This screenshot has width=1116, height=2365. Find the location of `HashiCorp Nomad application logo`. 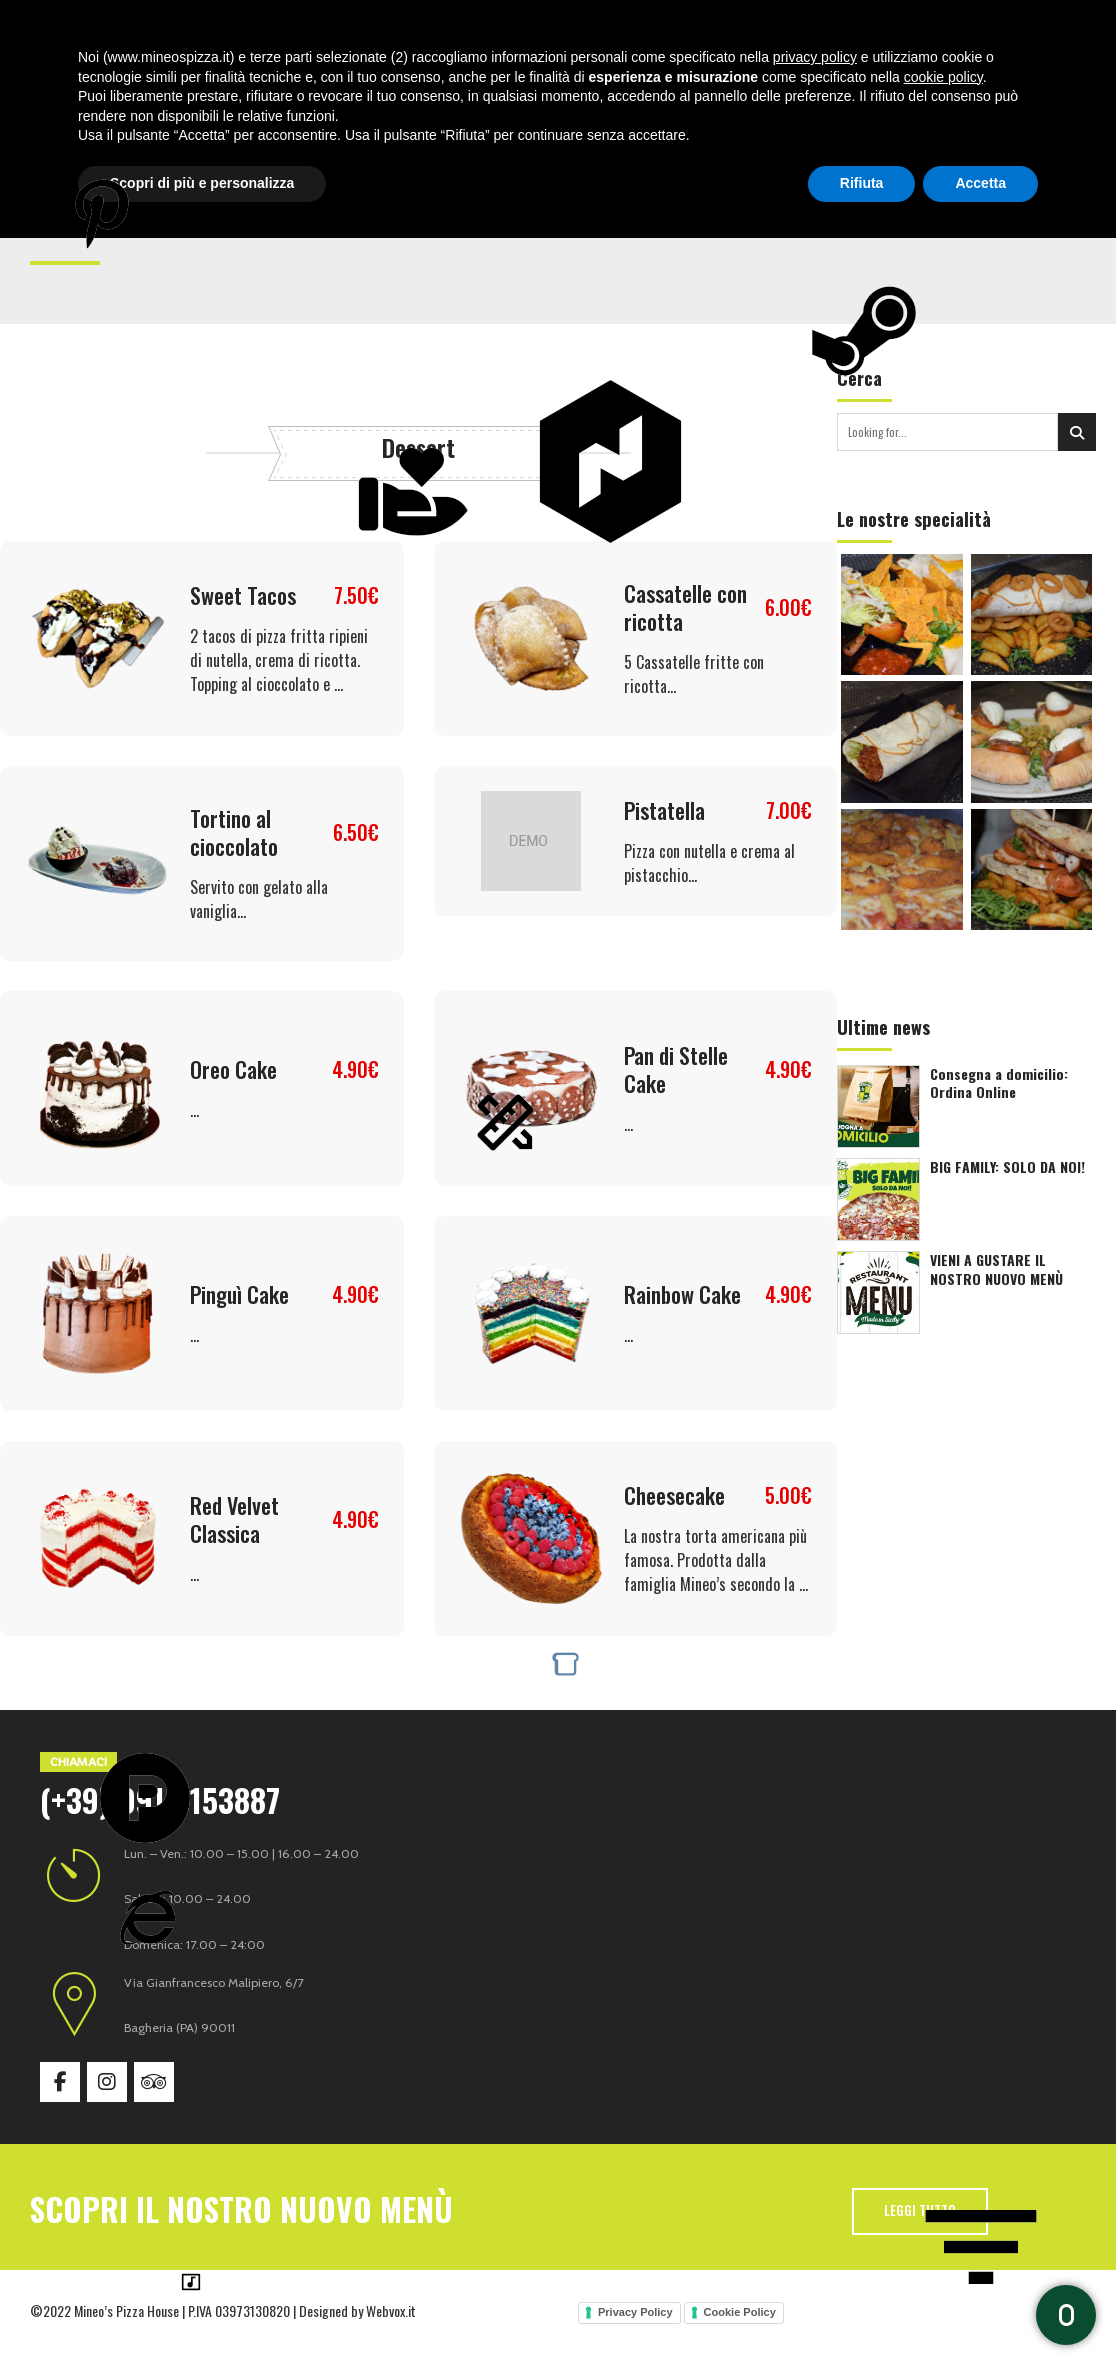

HashiCorp Nomad application logo is located at coordinates (610, 461).